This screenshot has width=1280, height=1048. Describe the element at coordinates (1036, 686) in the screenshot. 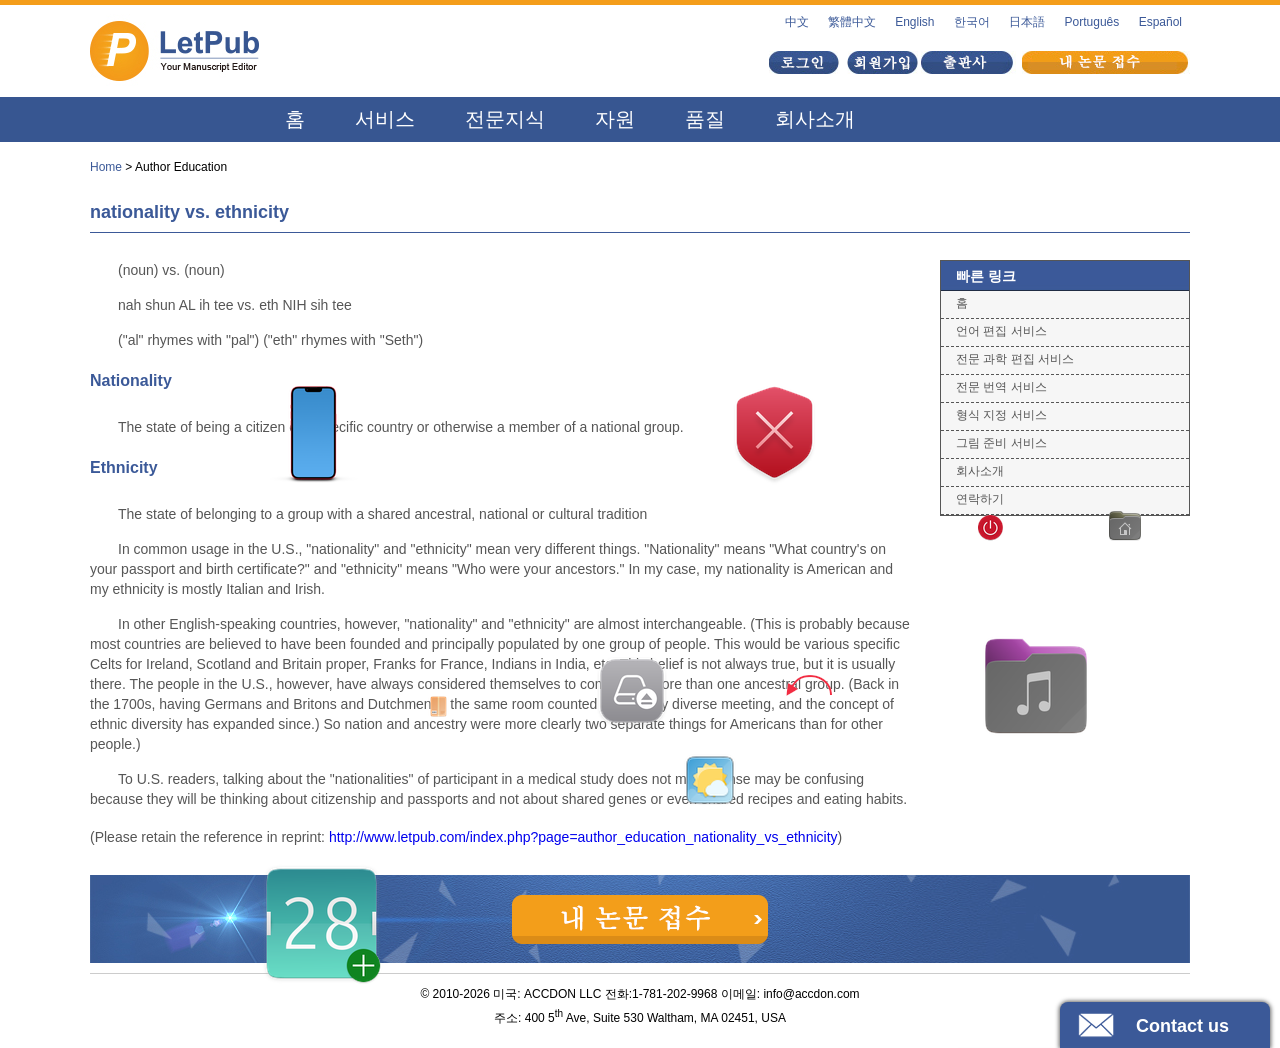

I see `open your music folder` at that location.